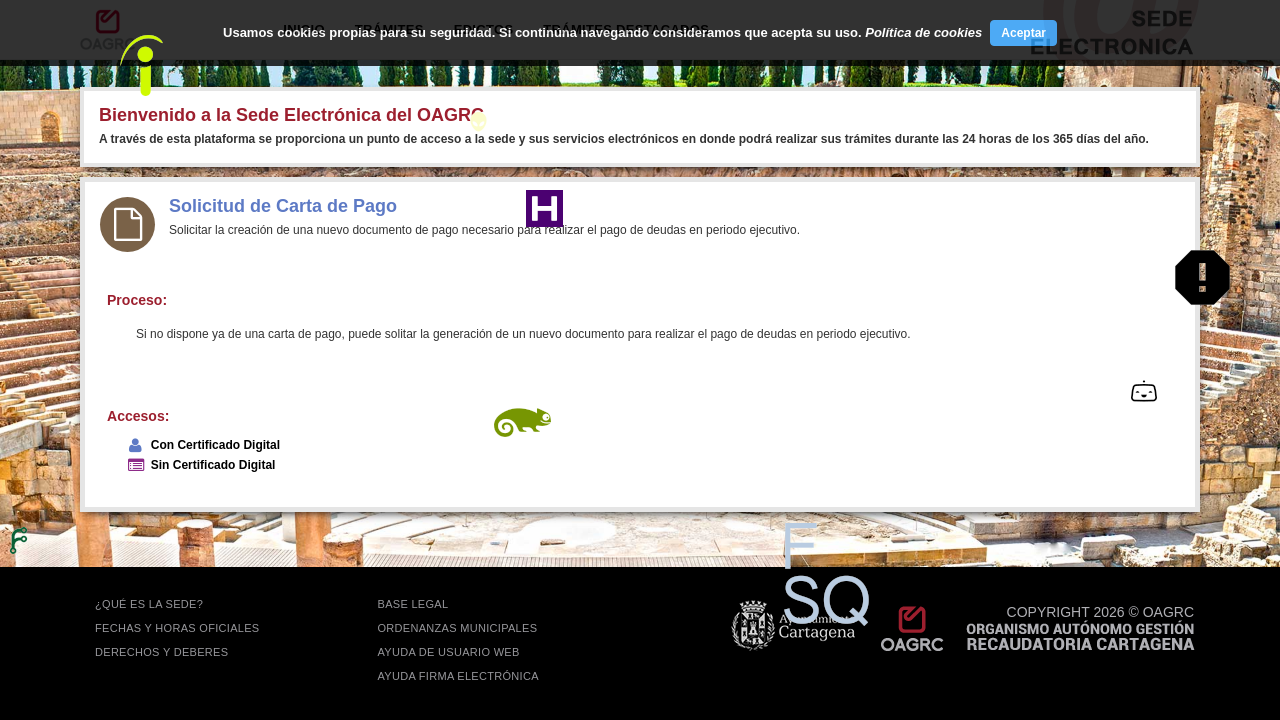  What do you see at coordinates (1202, 277) in the screenshot?
I see `indicates spam or junk content` at bounding box center [1202, 277].